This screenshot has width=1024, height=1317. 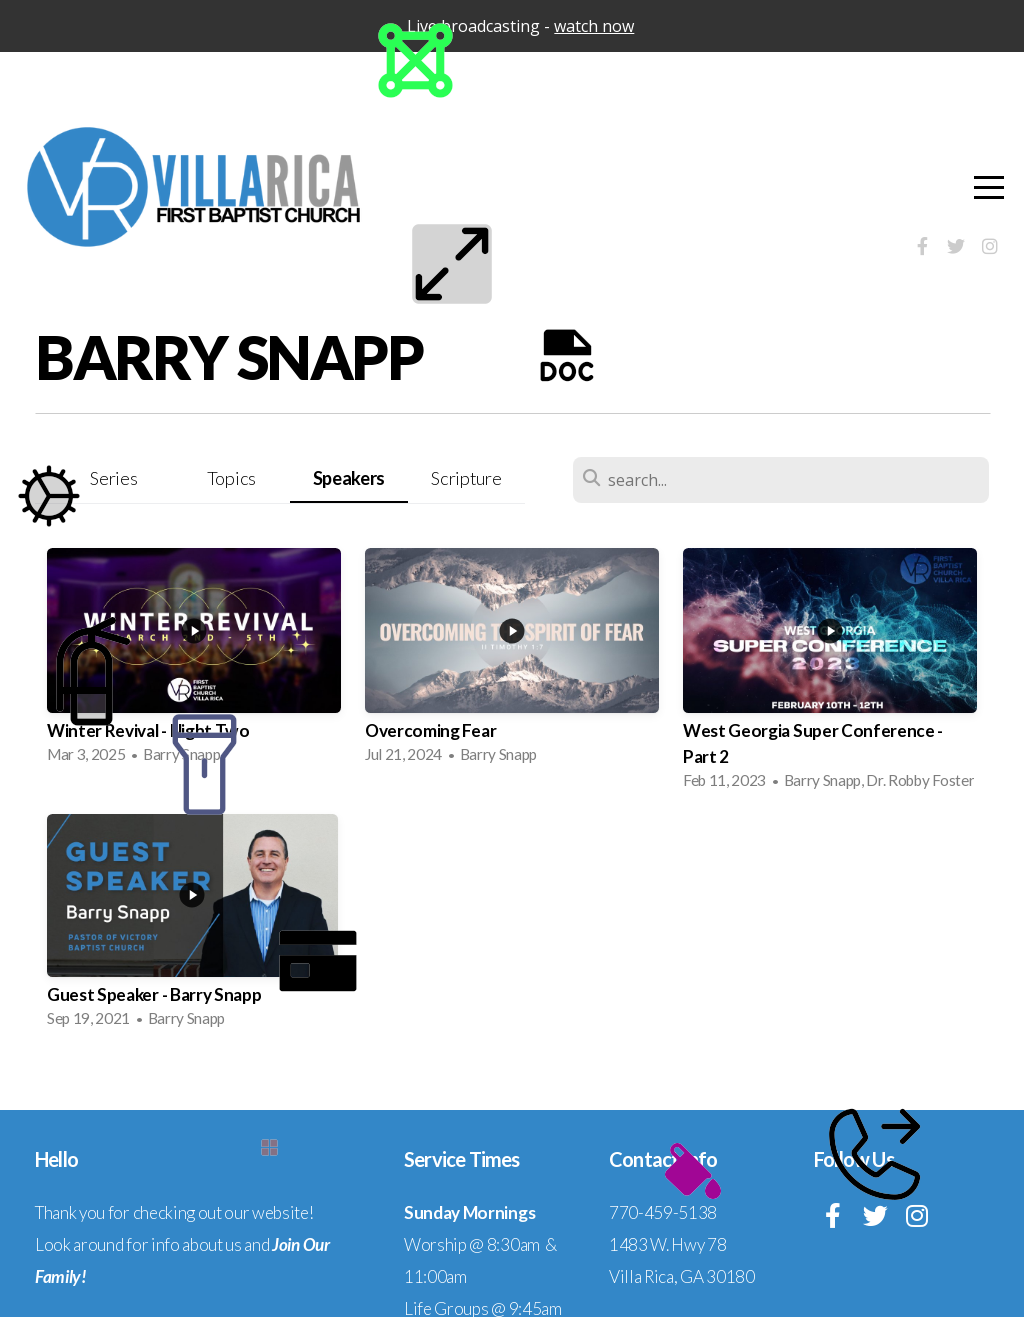 I want to click on view items in grid layout, so click(x=269, y=1147).